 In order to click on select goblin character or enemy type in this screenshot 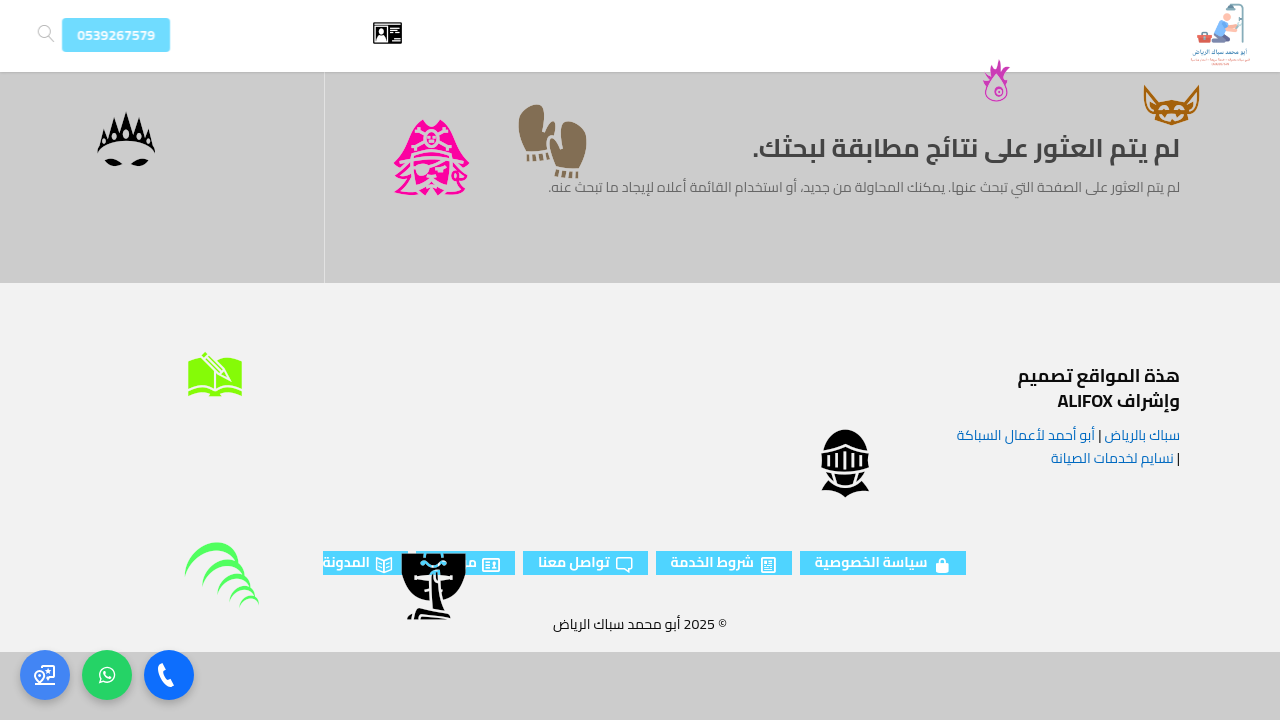, I will do `click(1171, 106)`.